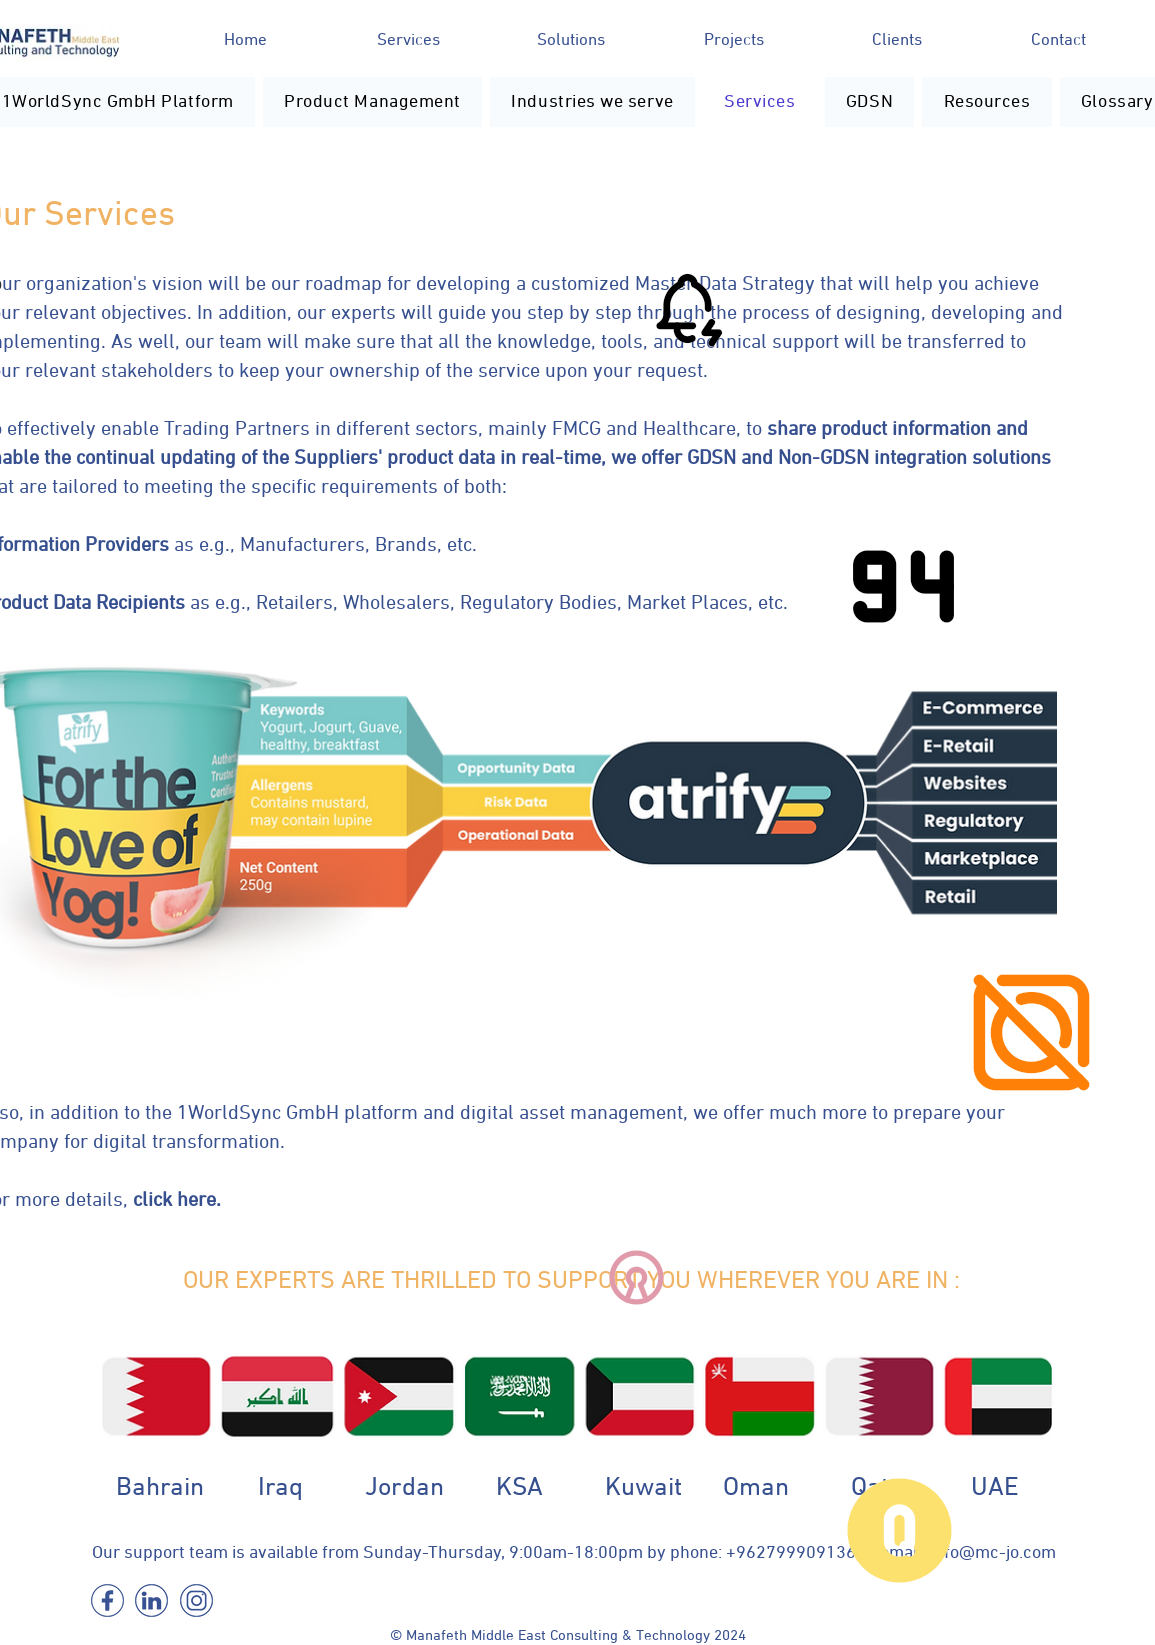 The width and height of the screenshot is (1155, 1645). I want to click on tumble dry not allowed, so click(1031, 1032).